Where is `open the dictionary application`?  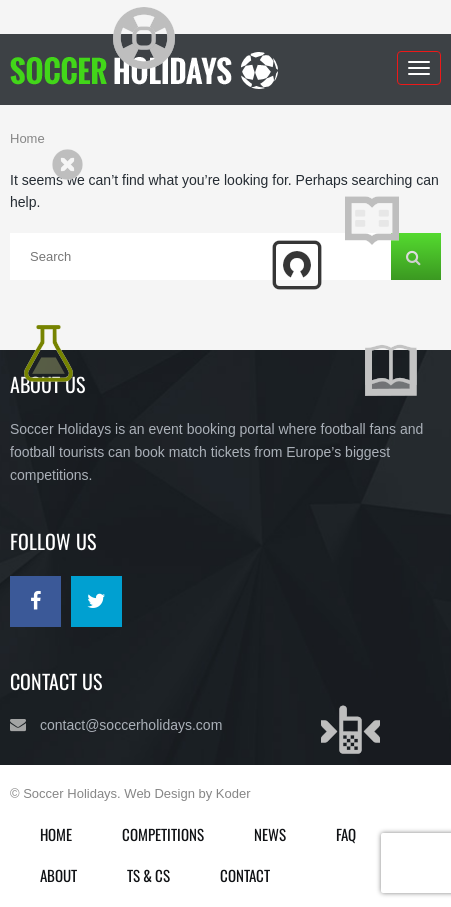
open the dictionary application is located at coordinates (392, 368).